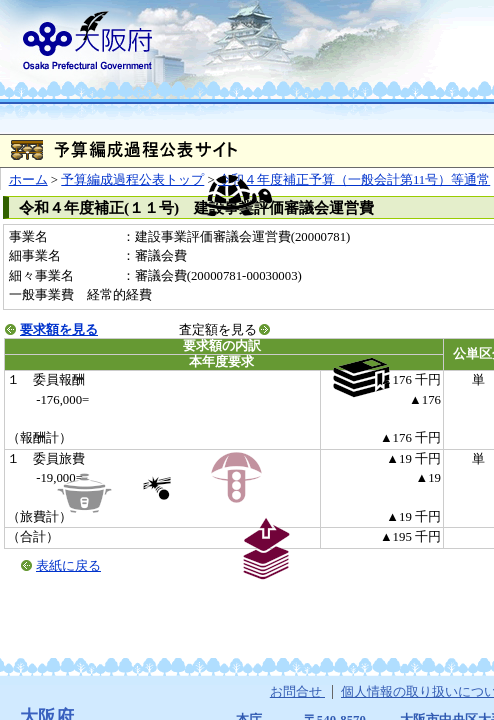  What do you see at coordinates (266, 548) in the screenshot?
I see `draw a card from the deck` at bounding box center [266, 548].